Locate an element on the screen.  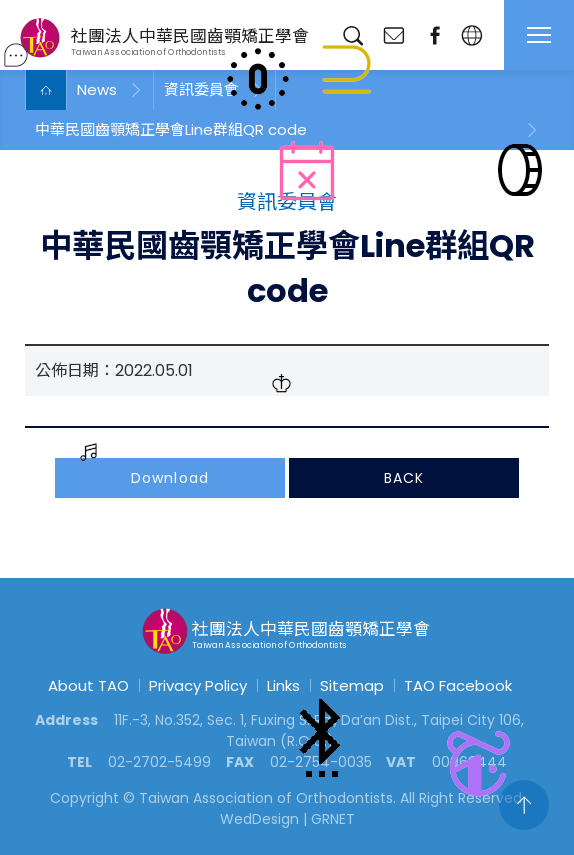
cancel or delete an event is located at coordinates (307, 173).